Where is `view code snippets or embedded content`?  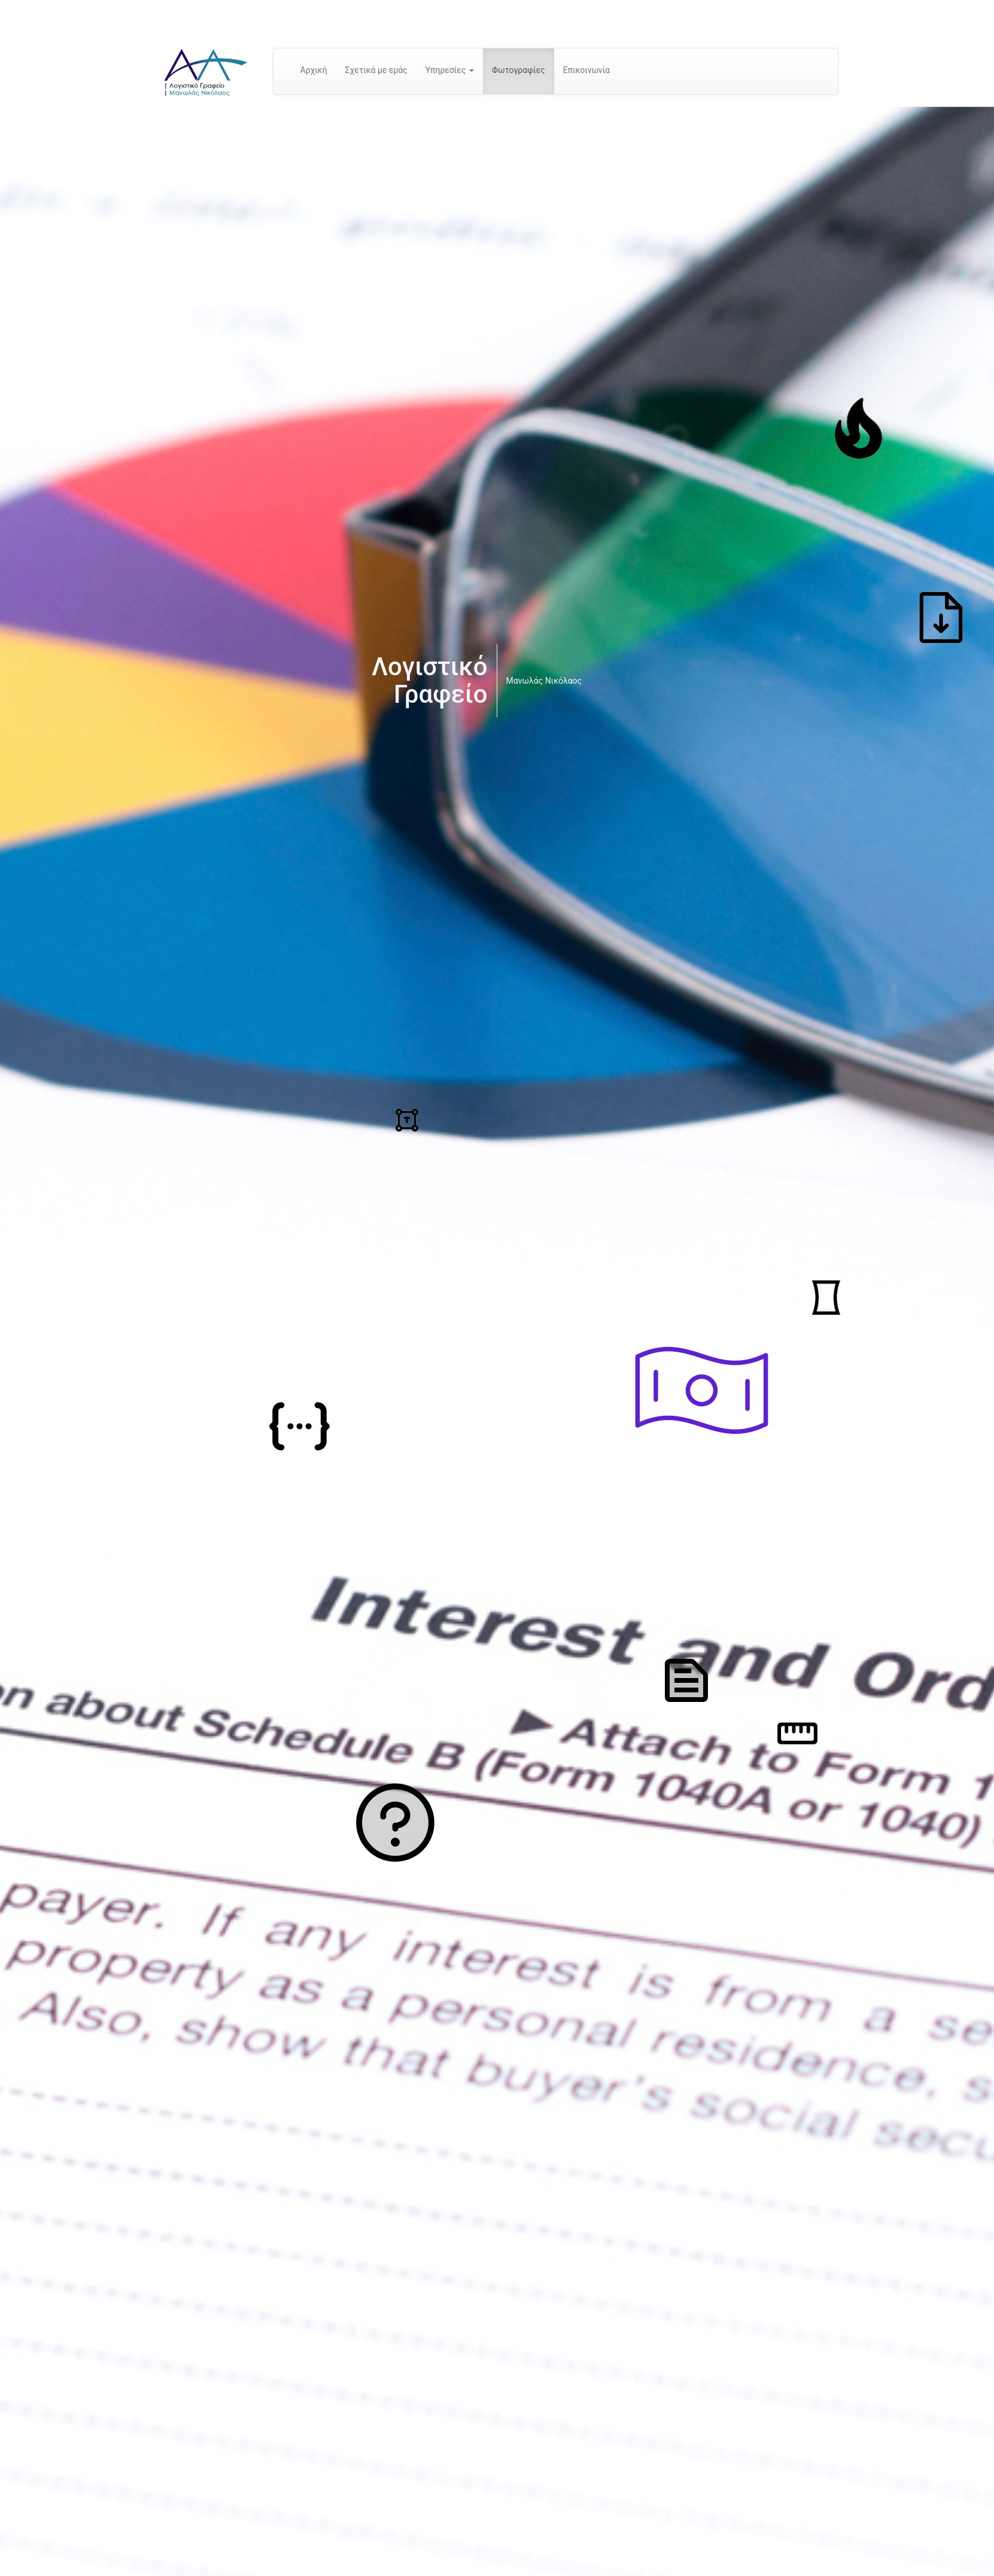
view code snippets or embedded content is located at coordinates (299, 1426).